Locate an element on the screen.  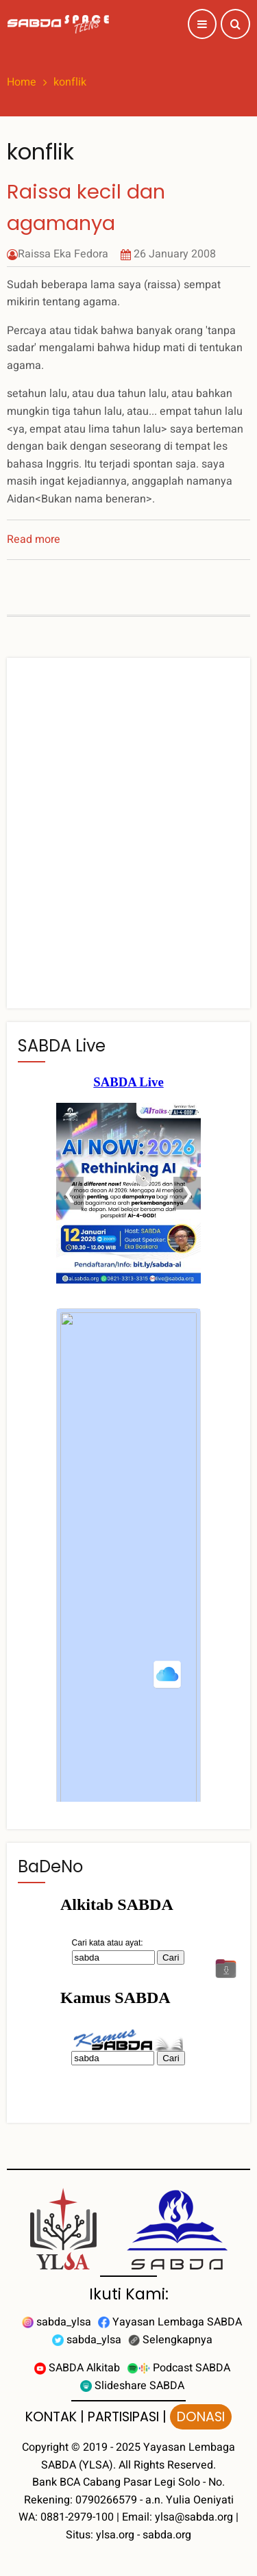
open your downloads folder is located at coordinates (225, 1968).